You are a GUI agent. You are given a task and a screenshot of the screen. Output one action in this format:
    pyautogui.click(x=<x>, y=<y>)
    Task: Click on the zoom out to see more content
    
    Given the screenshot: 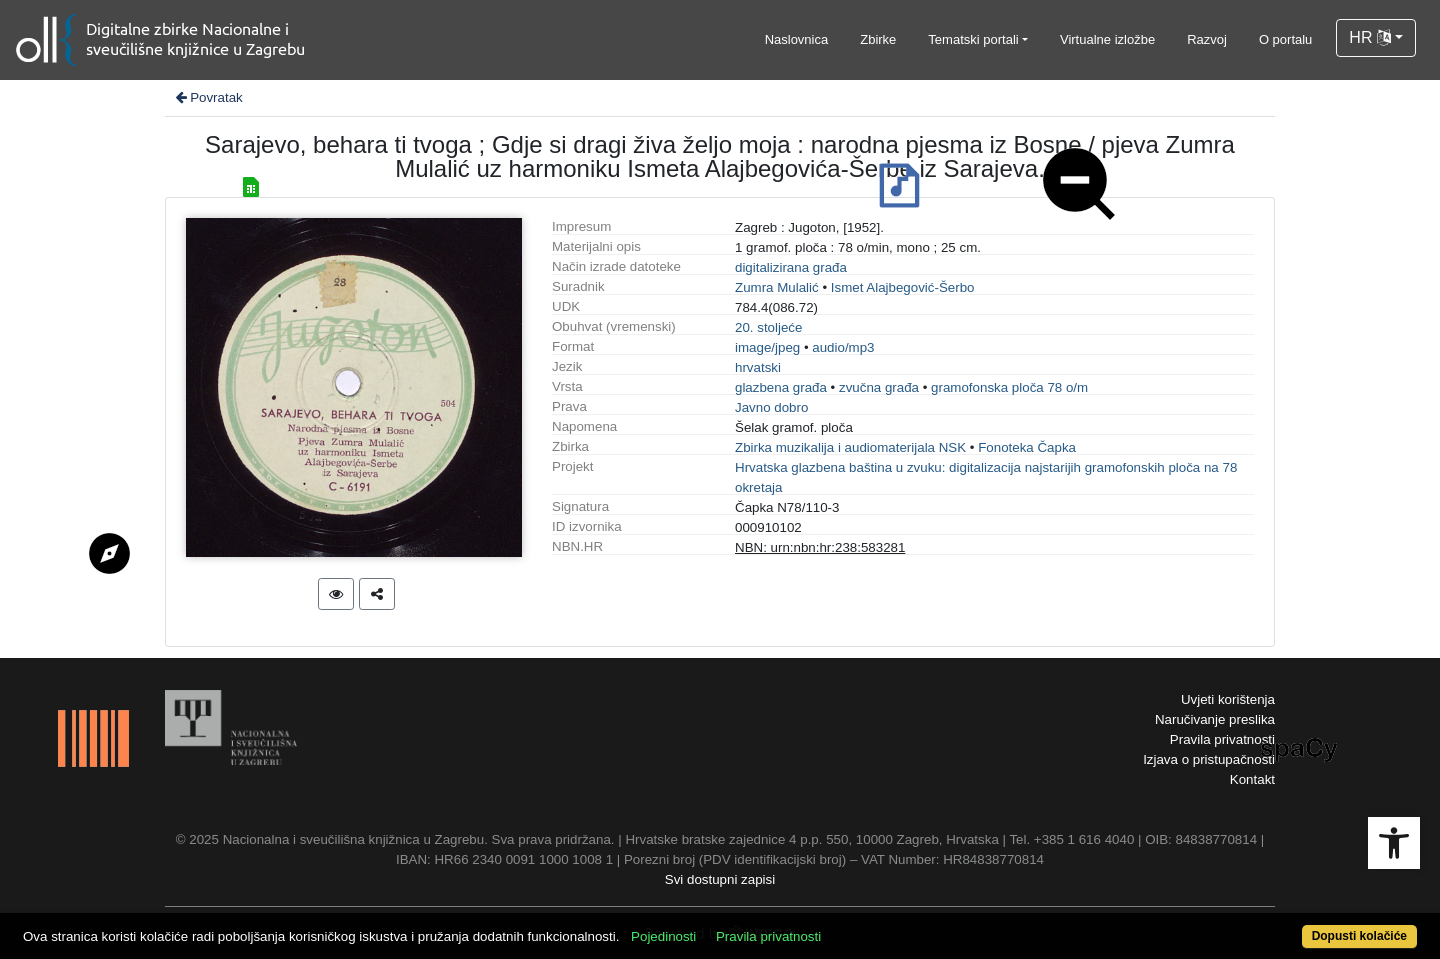 What is the action you would take?
    pyautogui.click(x=1078, y=183)
    